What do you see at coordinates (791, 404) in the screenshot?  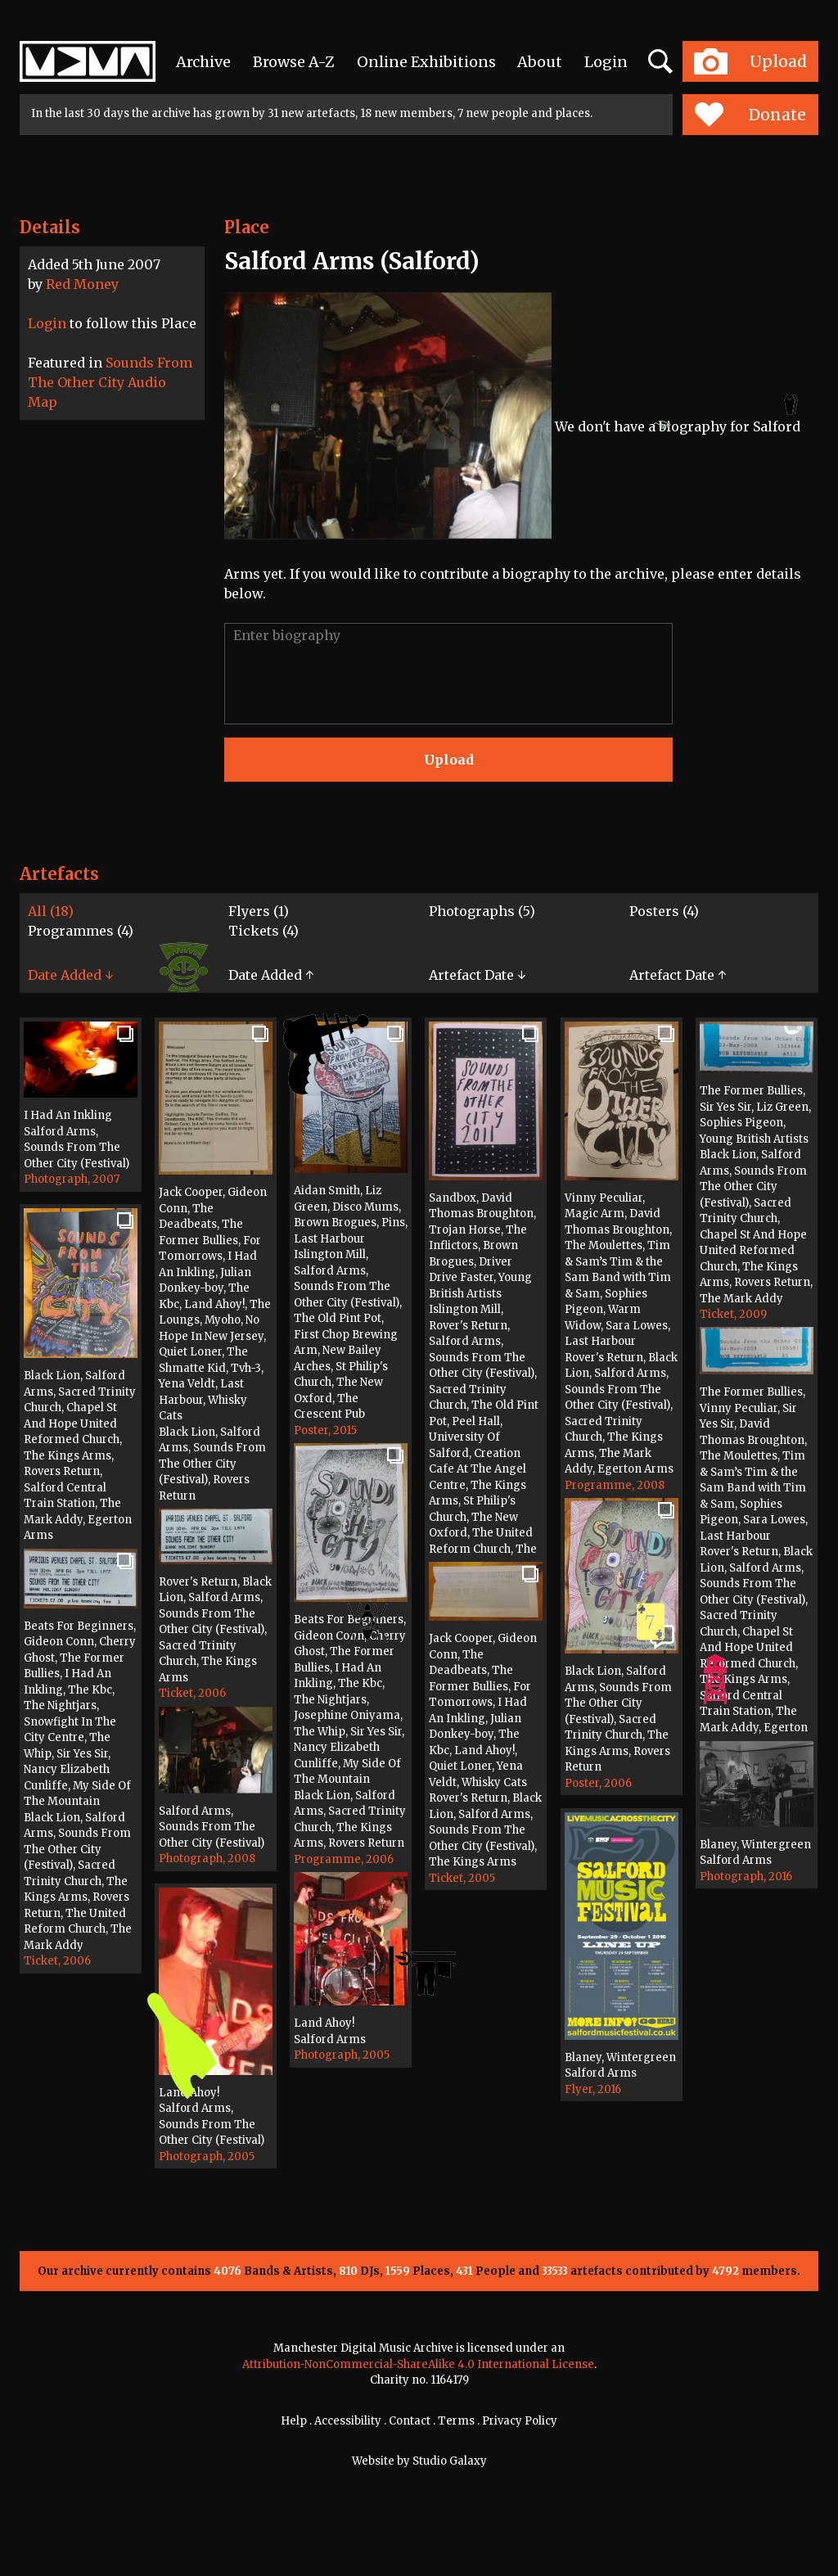 I see `indicates death or game over state` at bounding box center [791, 404].